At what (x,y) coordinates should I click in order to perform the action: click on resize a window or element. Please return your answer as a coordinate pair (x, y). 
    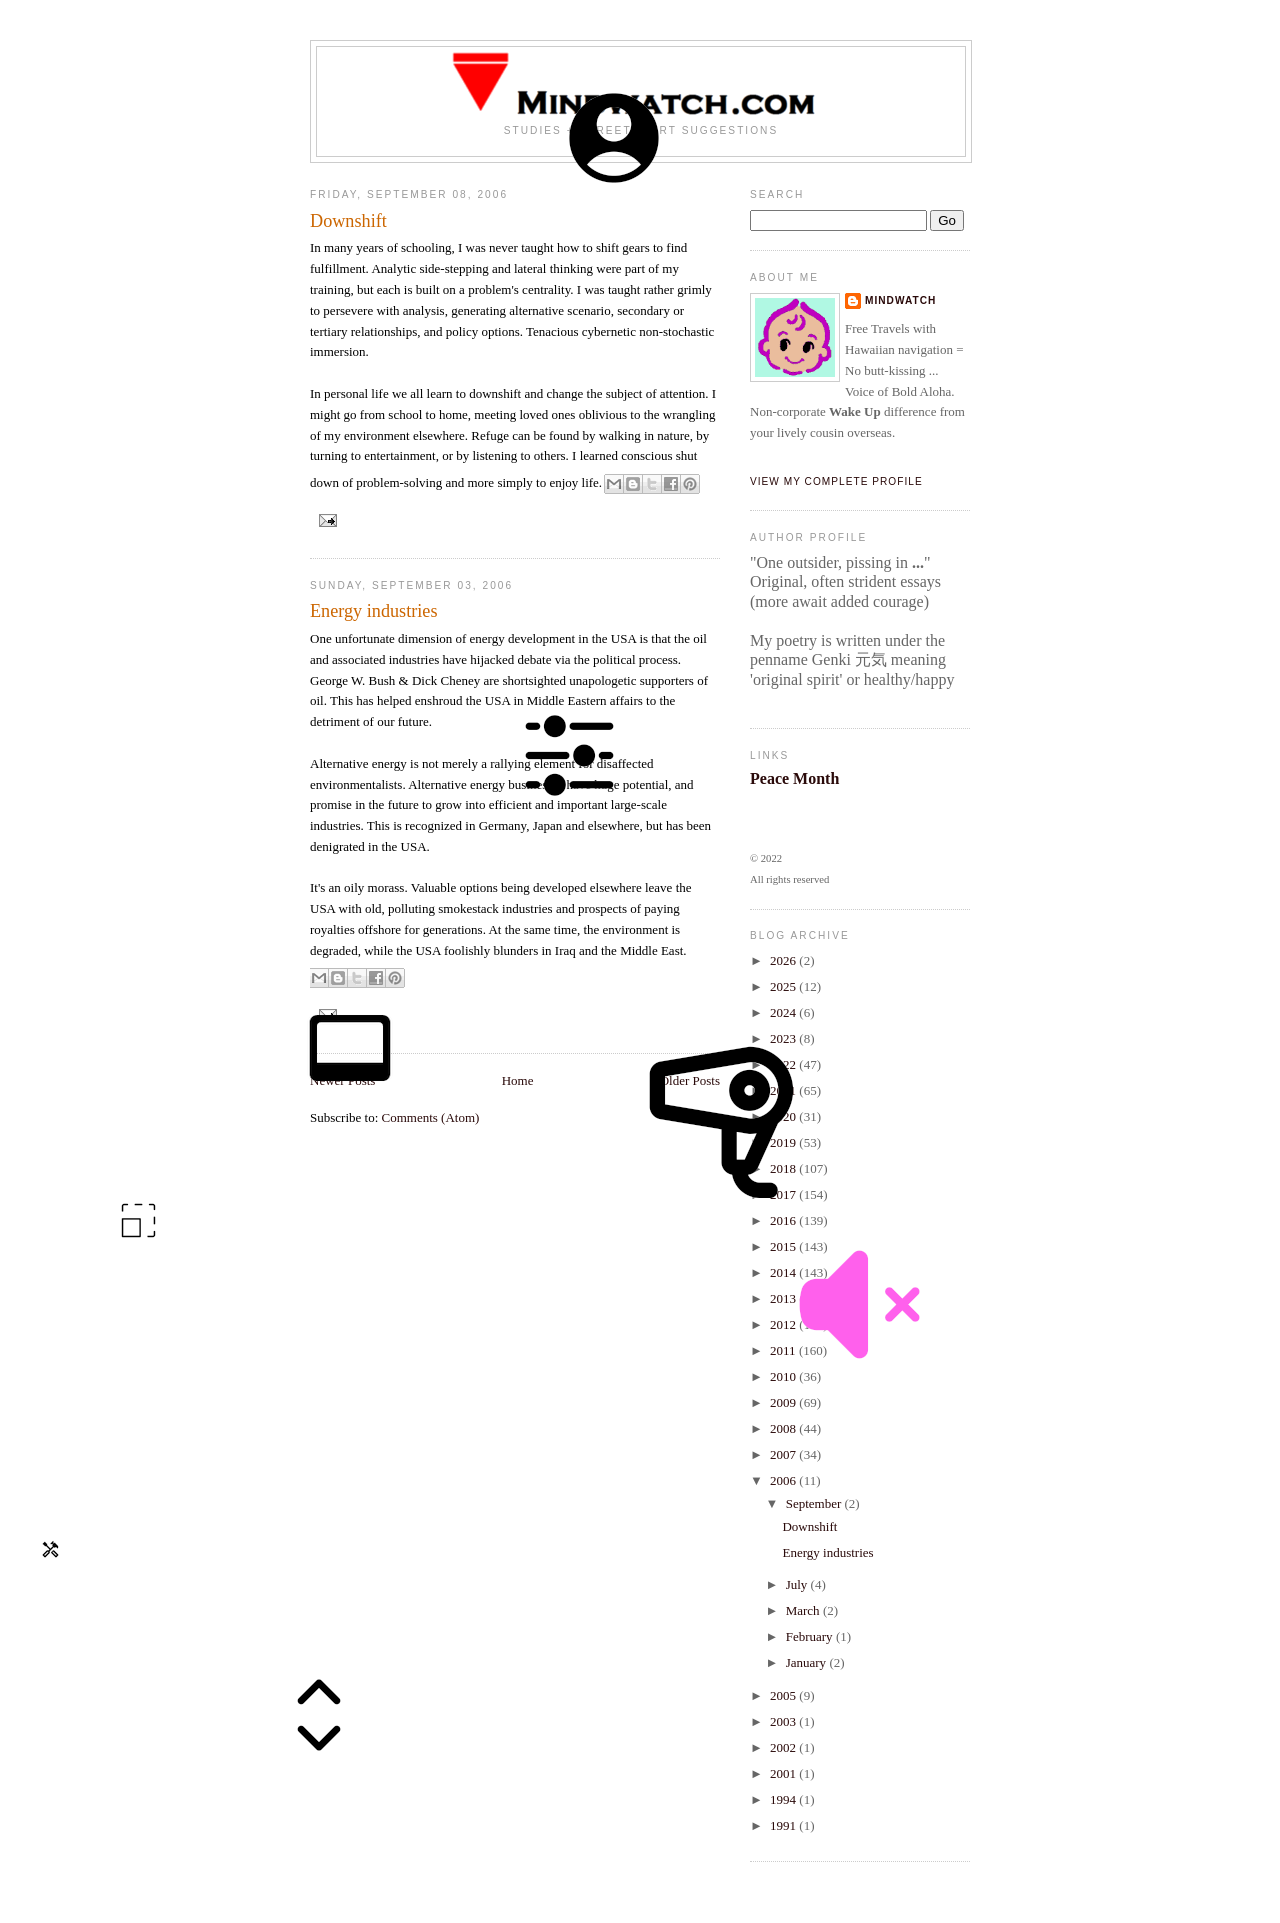
    Looking at the image, I should click on (138, 1220).